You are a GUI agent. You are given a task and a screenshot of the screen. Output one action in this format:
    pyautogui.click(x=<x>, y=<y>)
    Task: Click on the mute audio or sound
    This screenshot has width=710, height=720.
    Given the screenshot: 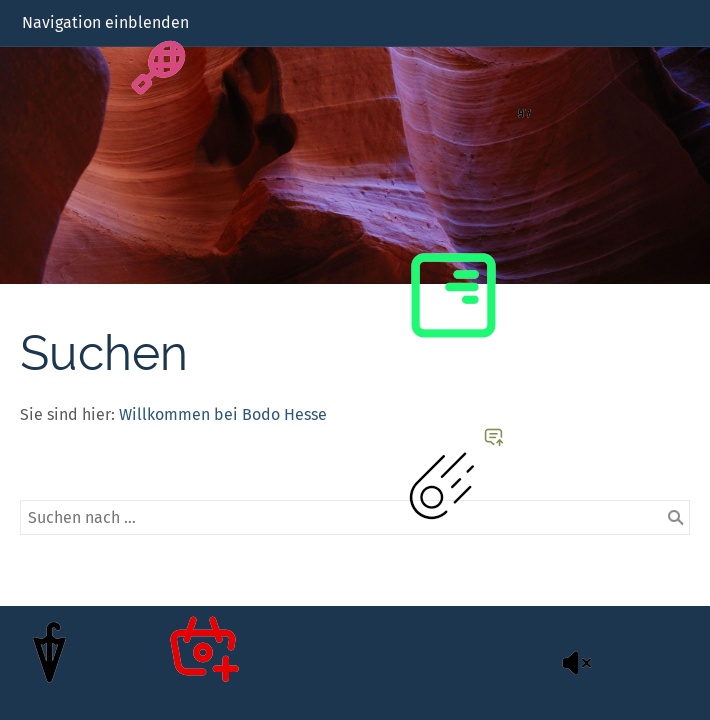 What is the action you would take?
    pyautogui.click(x=578, y=663)
    